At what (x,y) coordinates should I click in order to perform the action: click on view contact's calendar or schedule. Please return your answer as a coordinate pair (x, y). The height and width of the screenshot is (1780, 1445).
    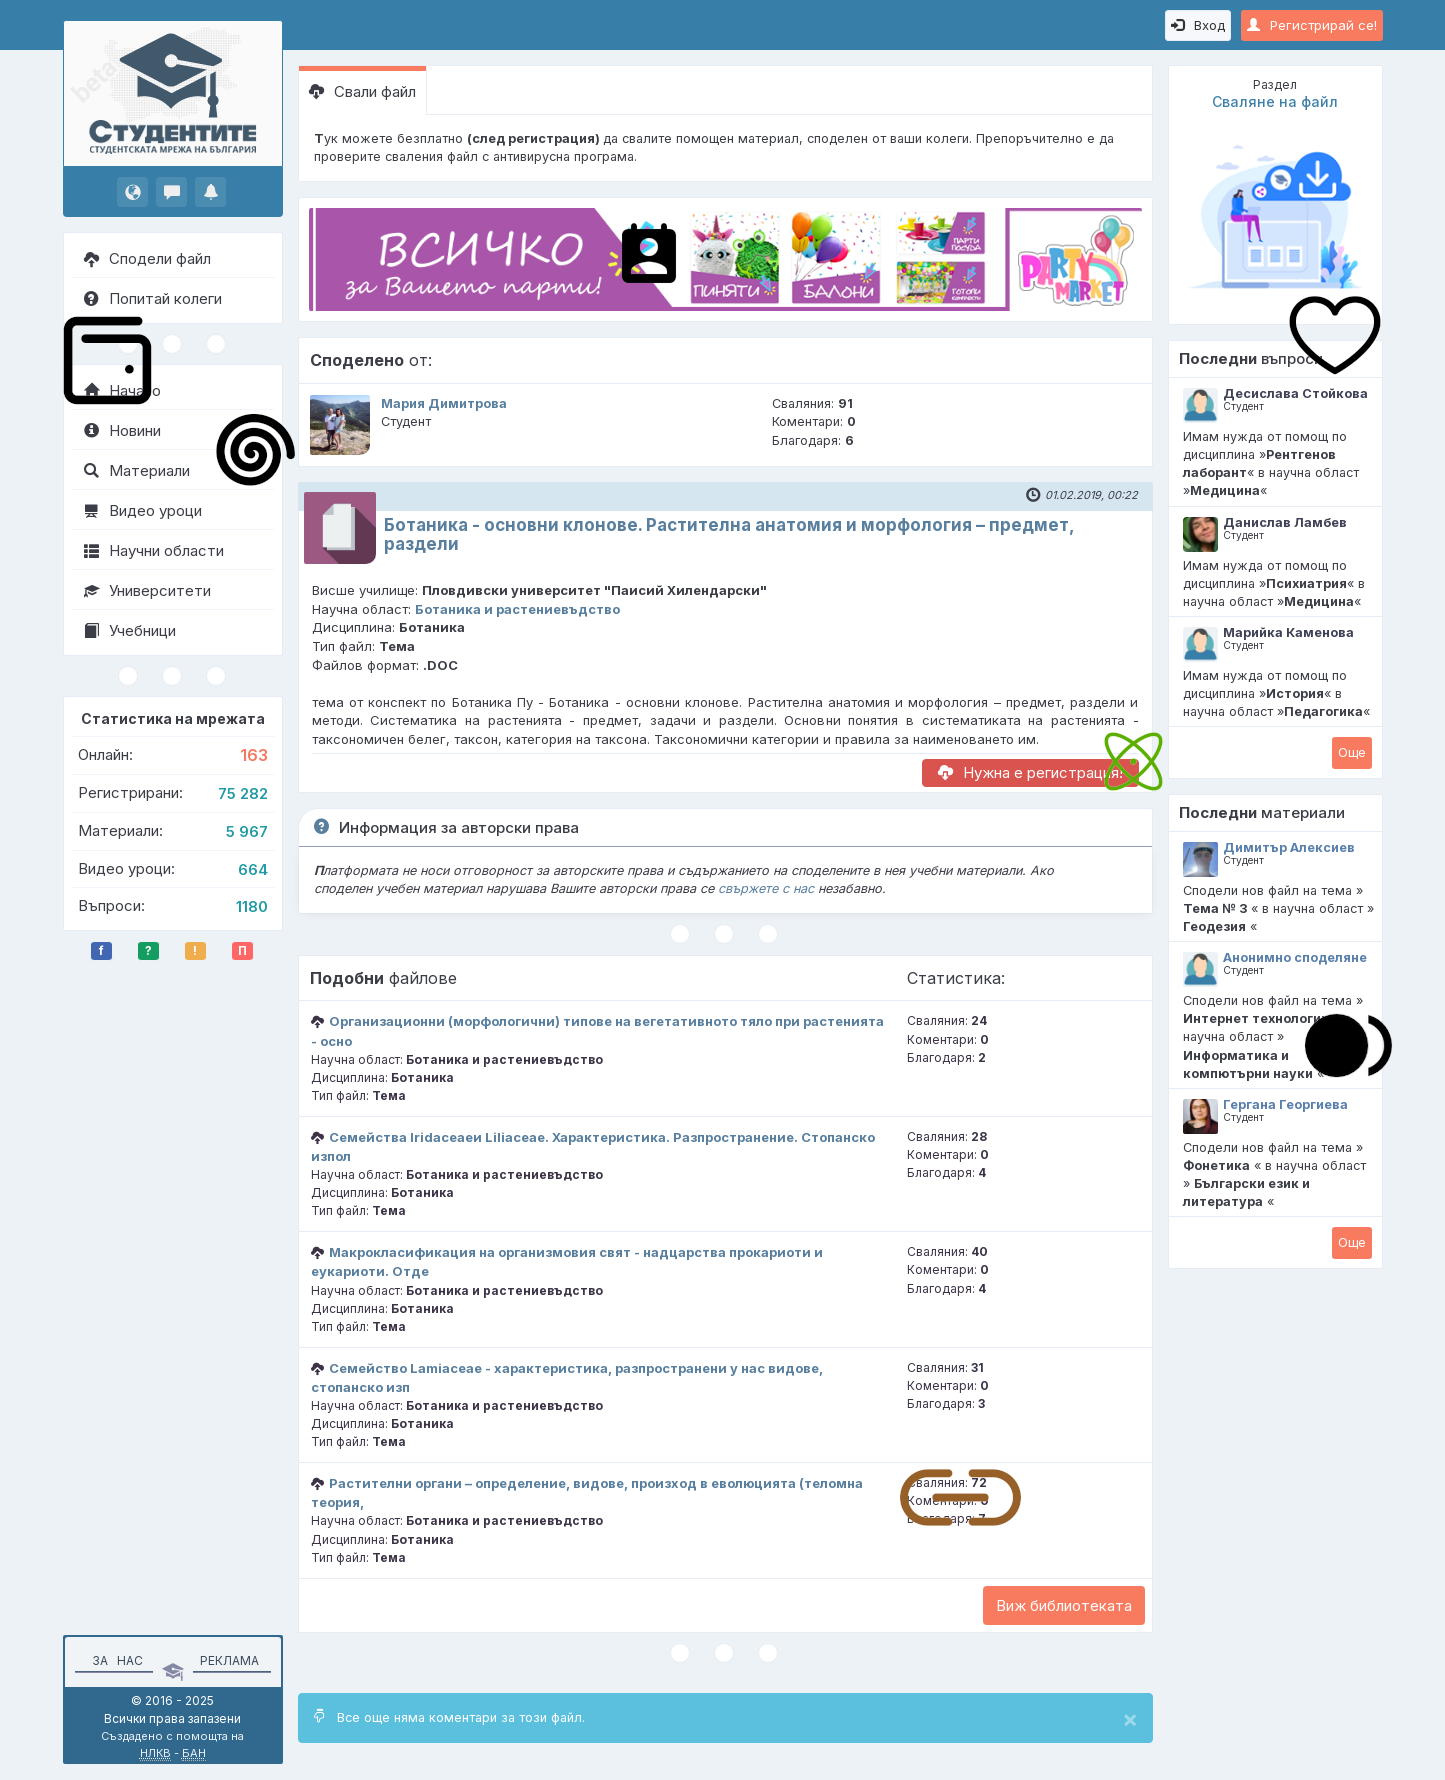
    Looking at the image, I should click on (649, 256).